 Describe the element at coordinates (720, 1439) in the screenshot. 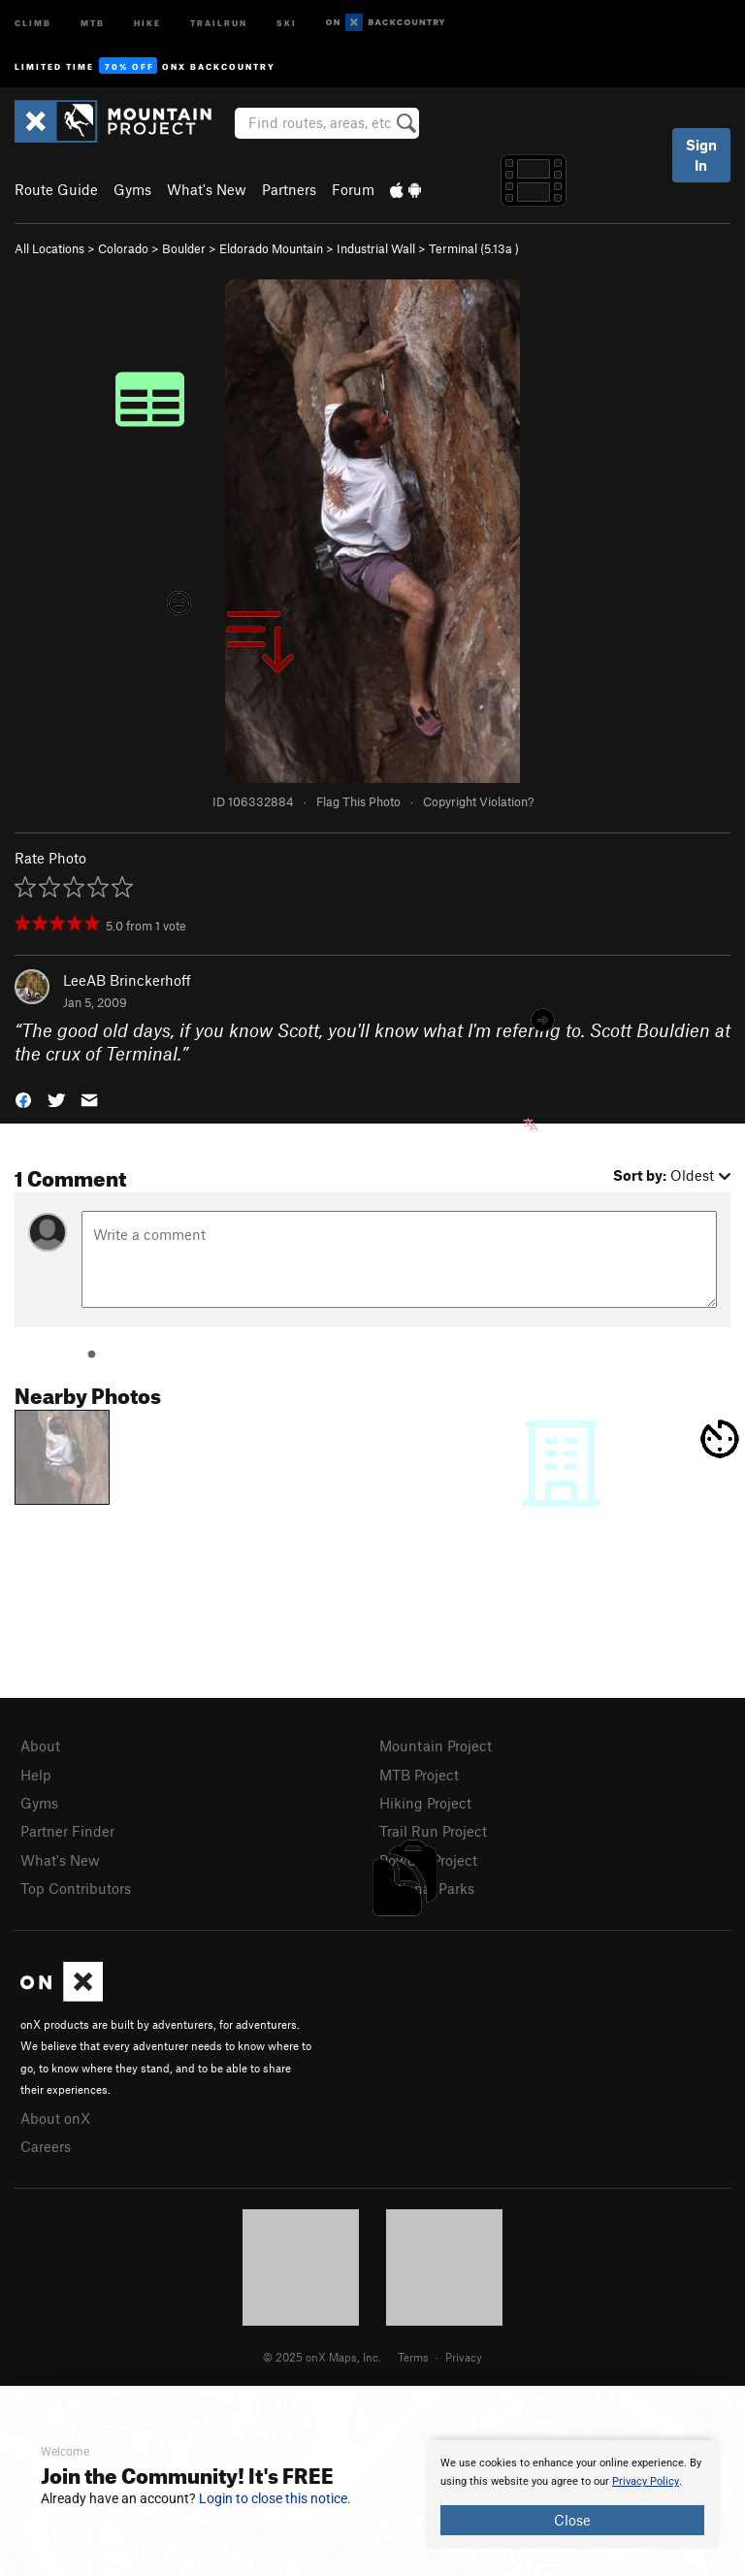

I see `set or view a countdown timer` at that location.